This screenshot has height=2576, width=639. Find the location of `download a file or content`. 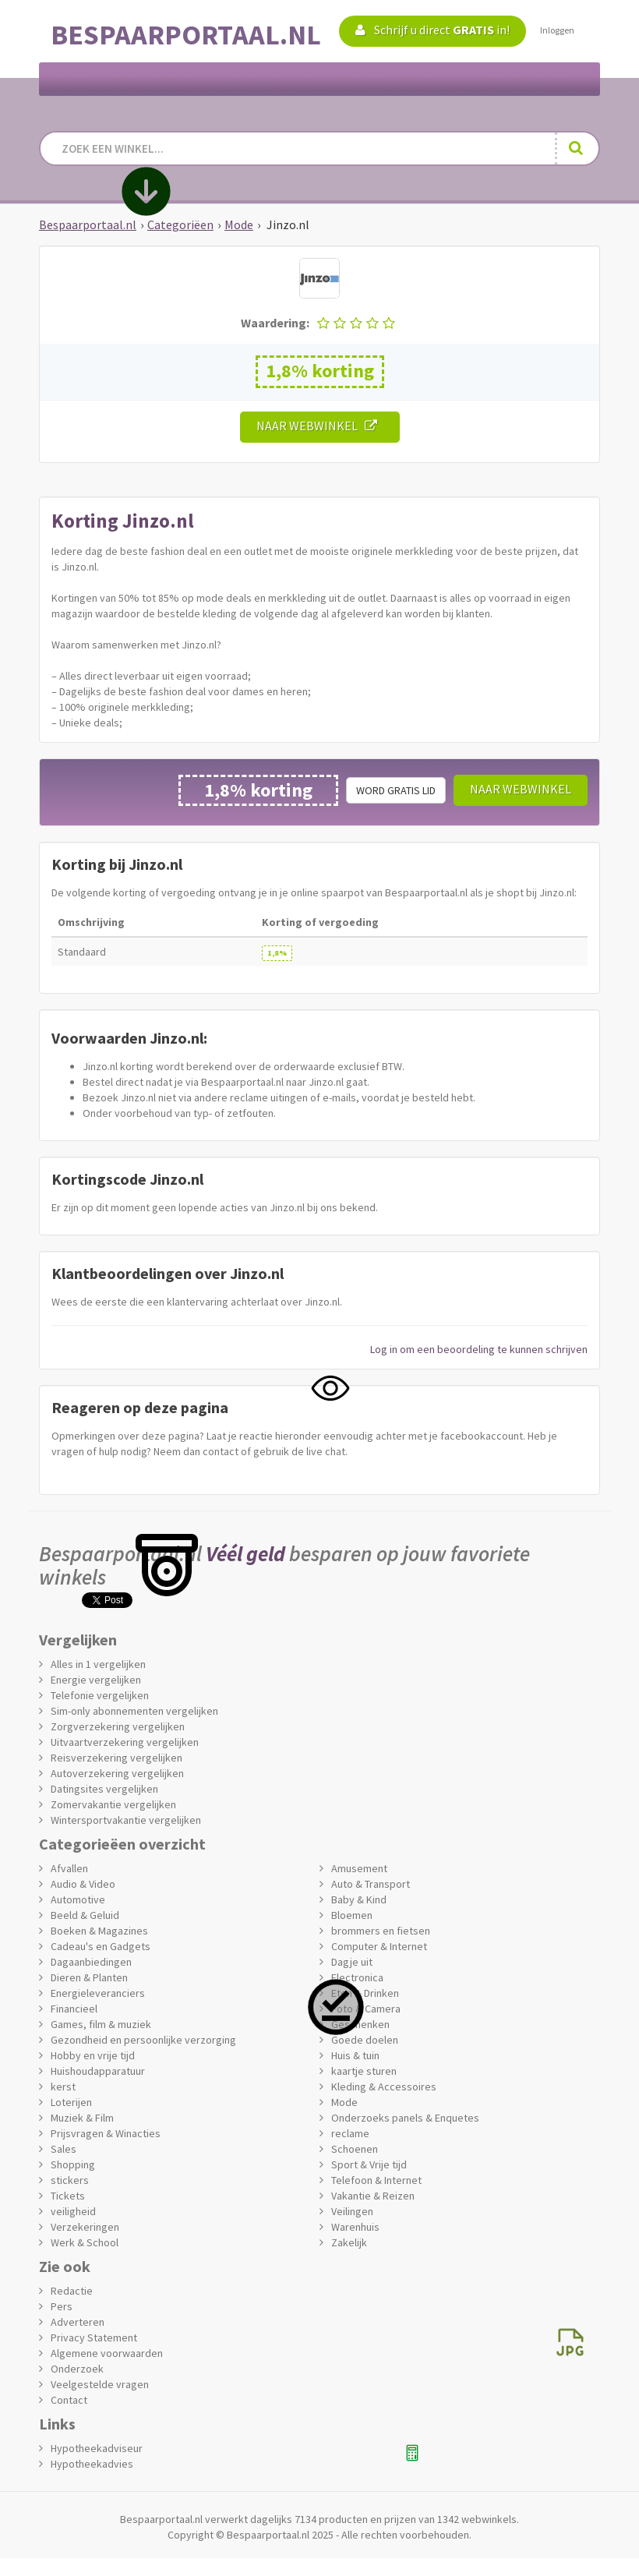

download a file or content is located at coordinates (146, 191).